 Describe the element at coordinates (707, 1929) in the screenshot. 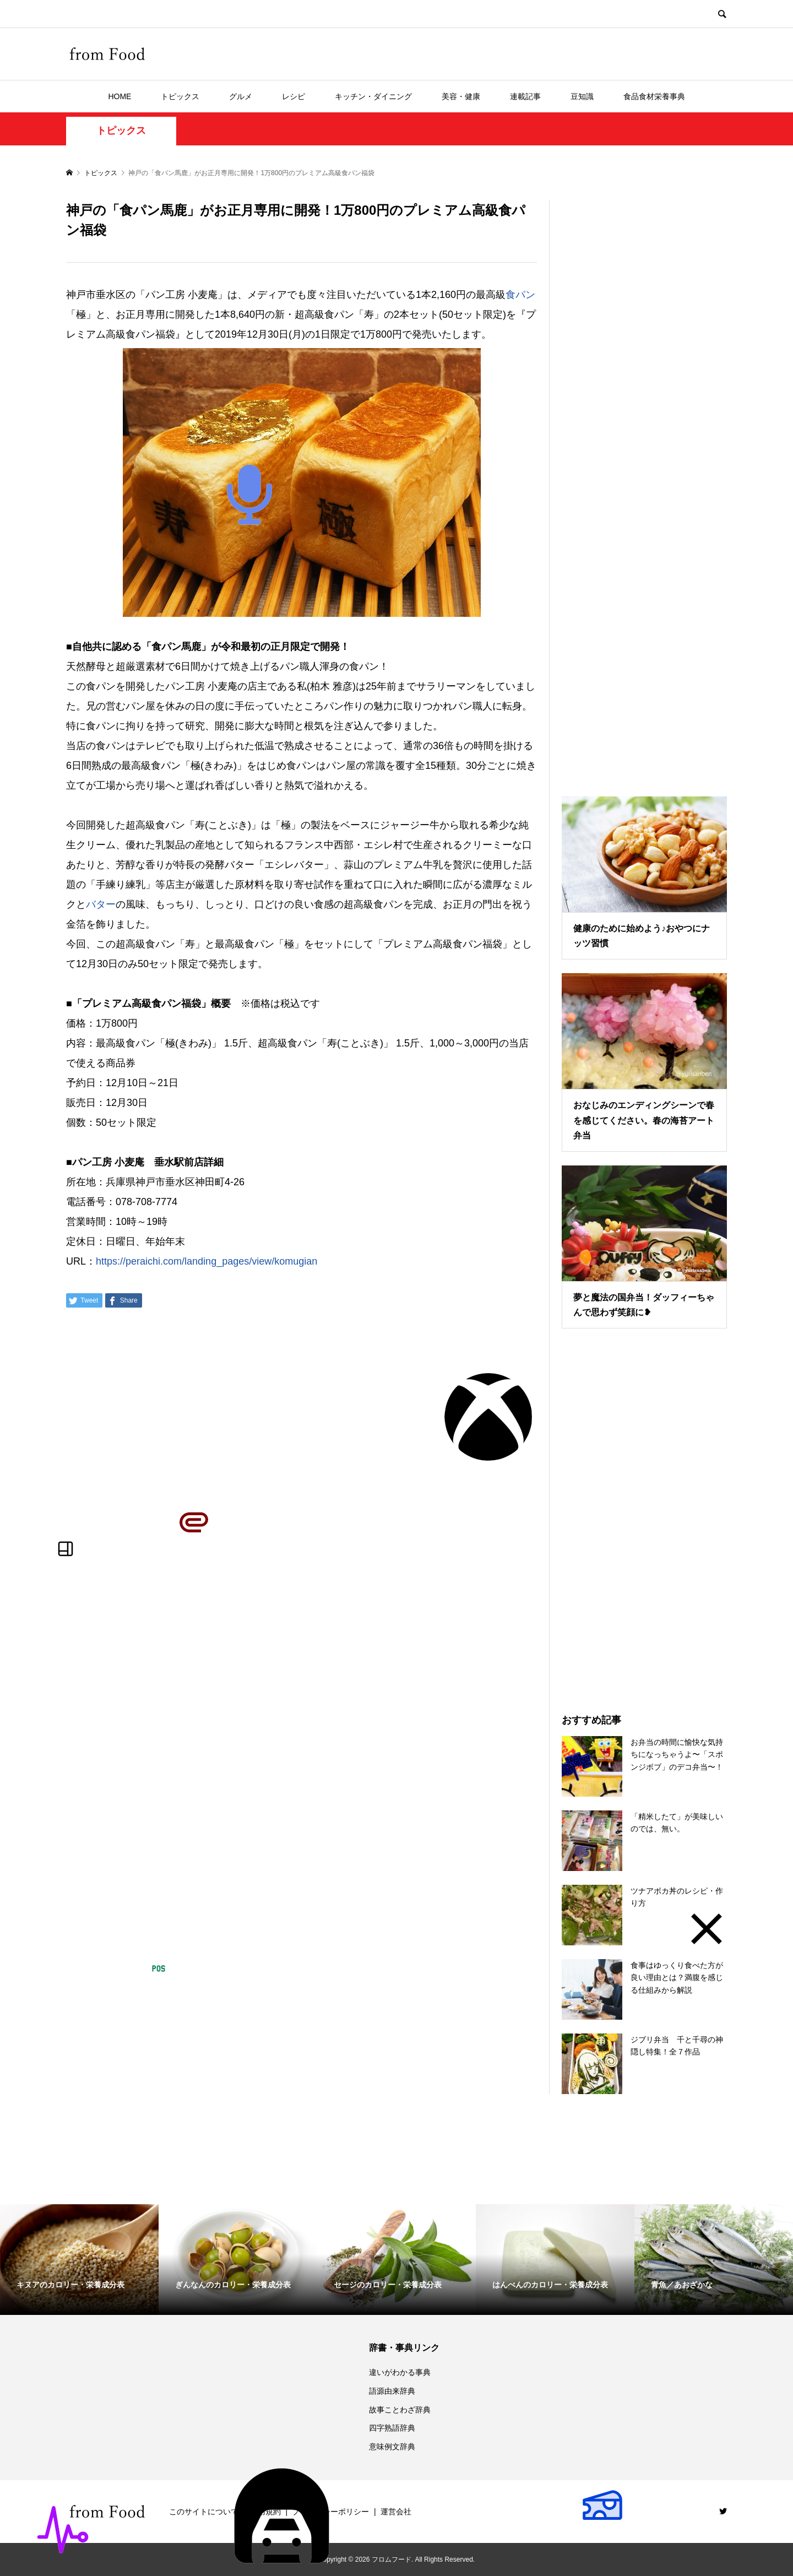

I see `close a dialog or modal` at that location.